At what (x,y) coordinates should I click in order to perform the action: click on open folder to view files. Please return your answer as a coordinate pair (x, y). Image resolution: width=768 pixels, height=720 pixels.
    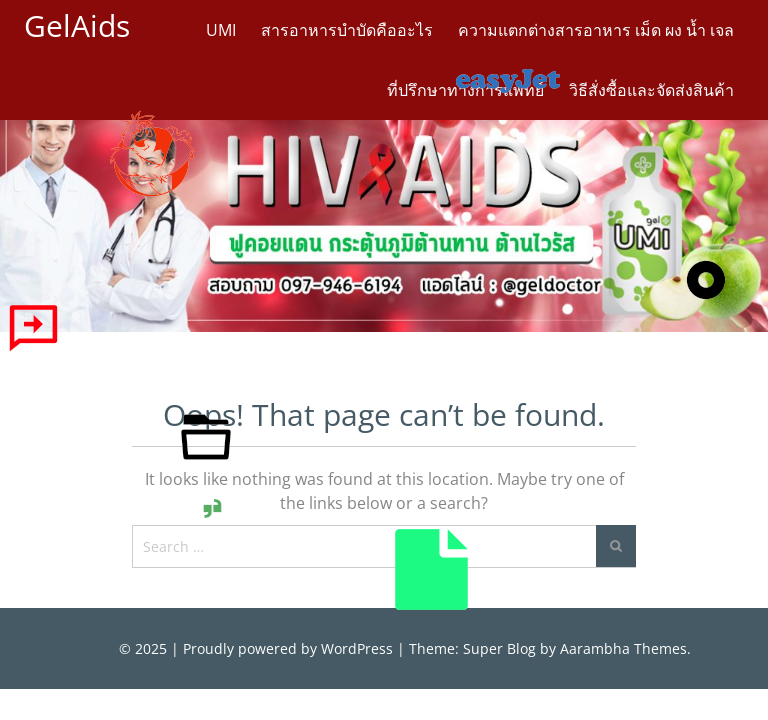
    Looking at the image, I should click on (206, 437).